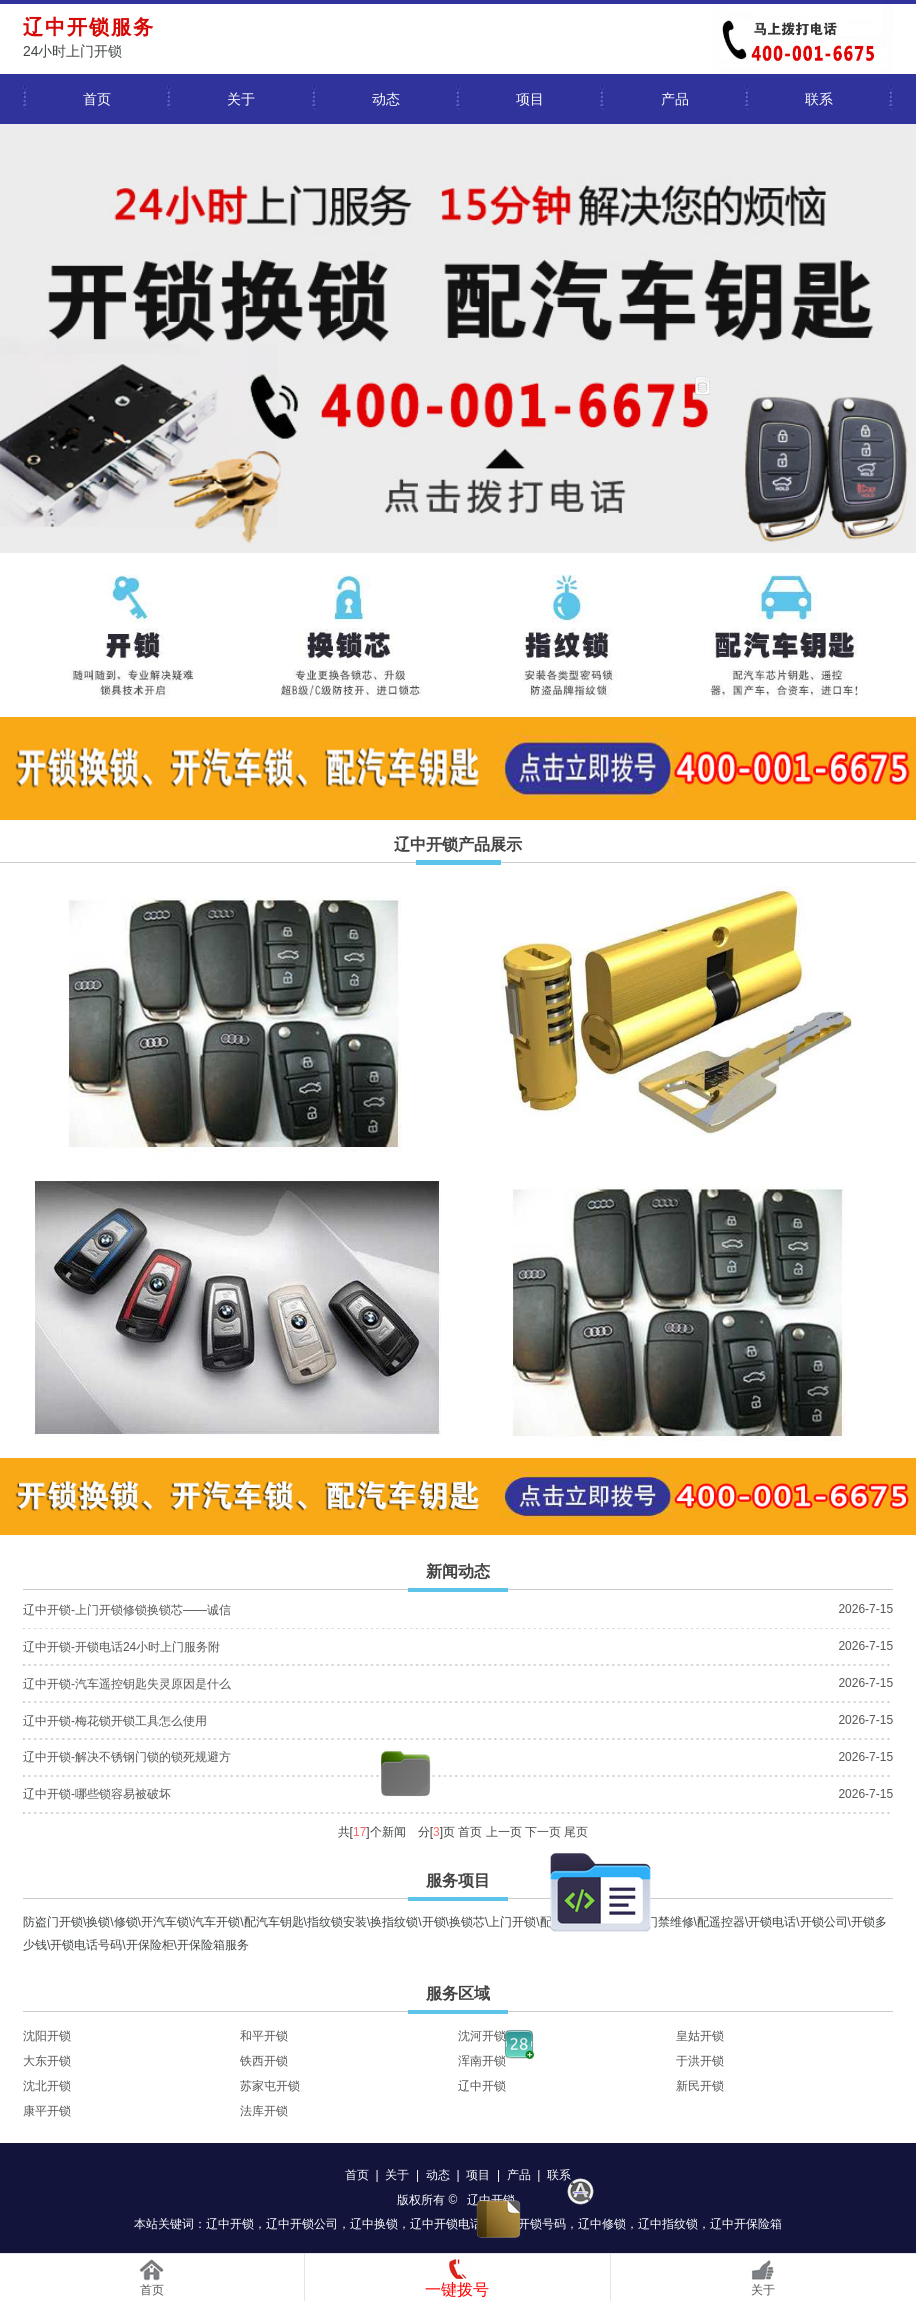  Describe the element at coordinates (519, 2044) in the screenshot. I see `create a new calendar appointment` at that location.